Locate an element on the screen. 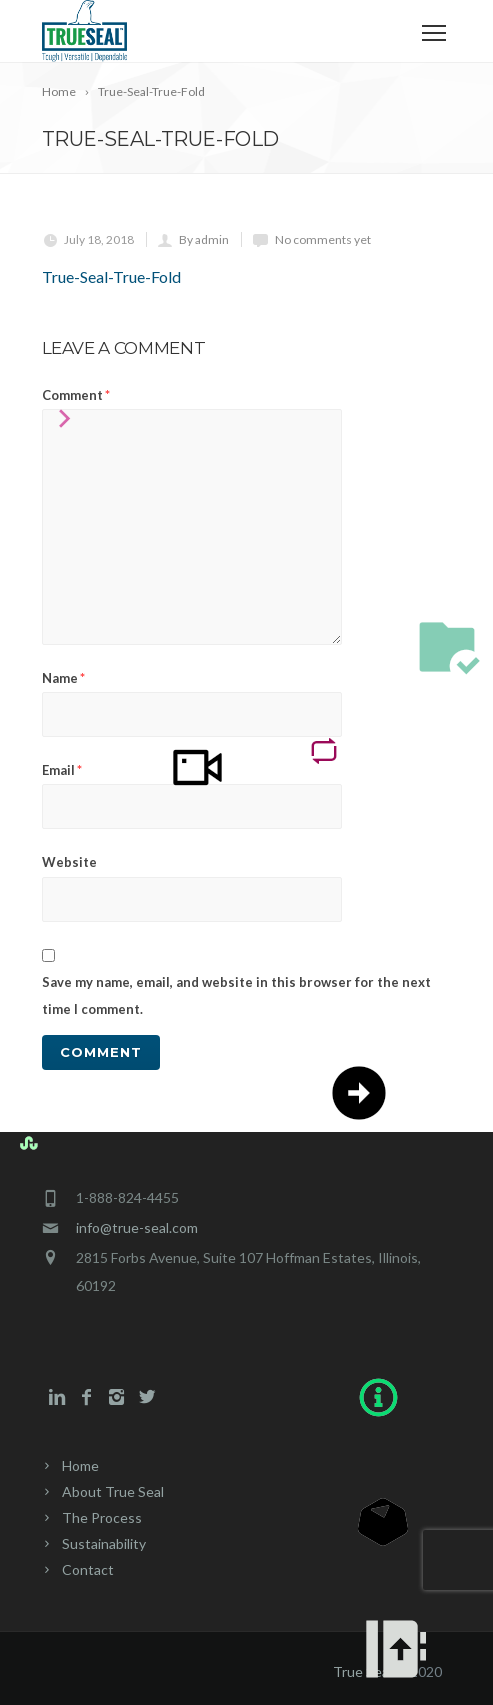 This screenshot has width=493, height=1705. folder verified or approved is located at coordinates (447, 647).